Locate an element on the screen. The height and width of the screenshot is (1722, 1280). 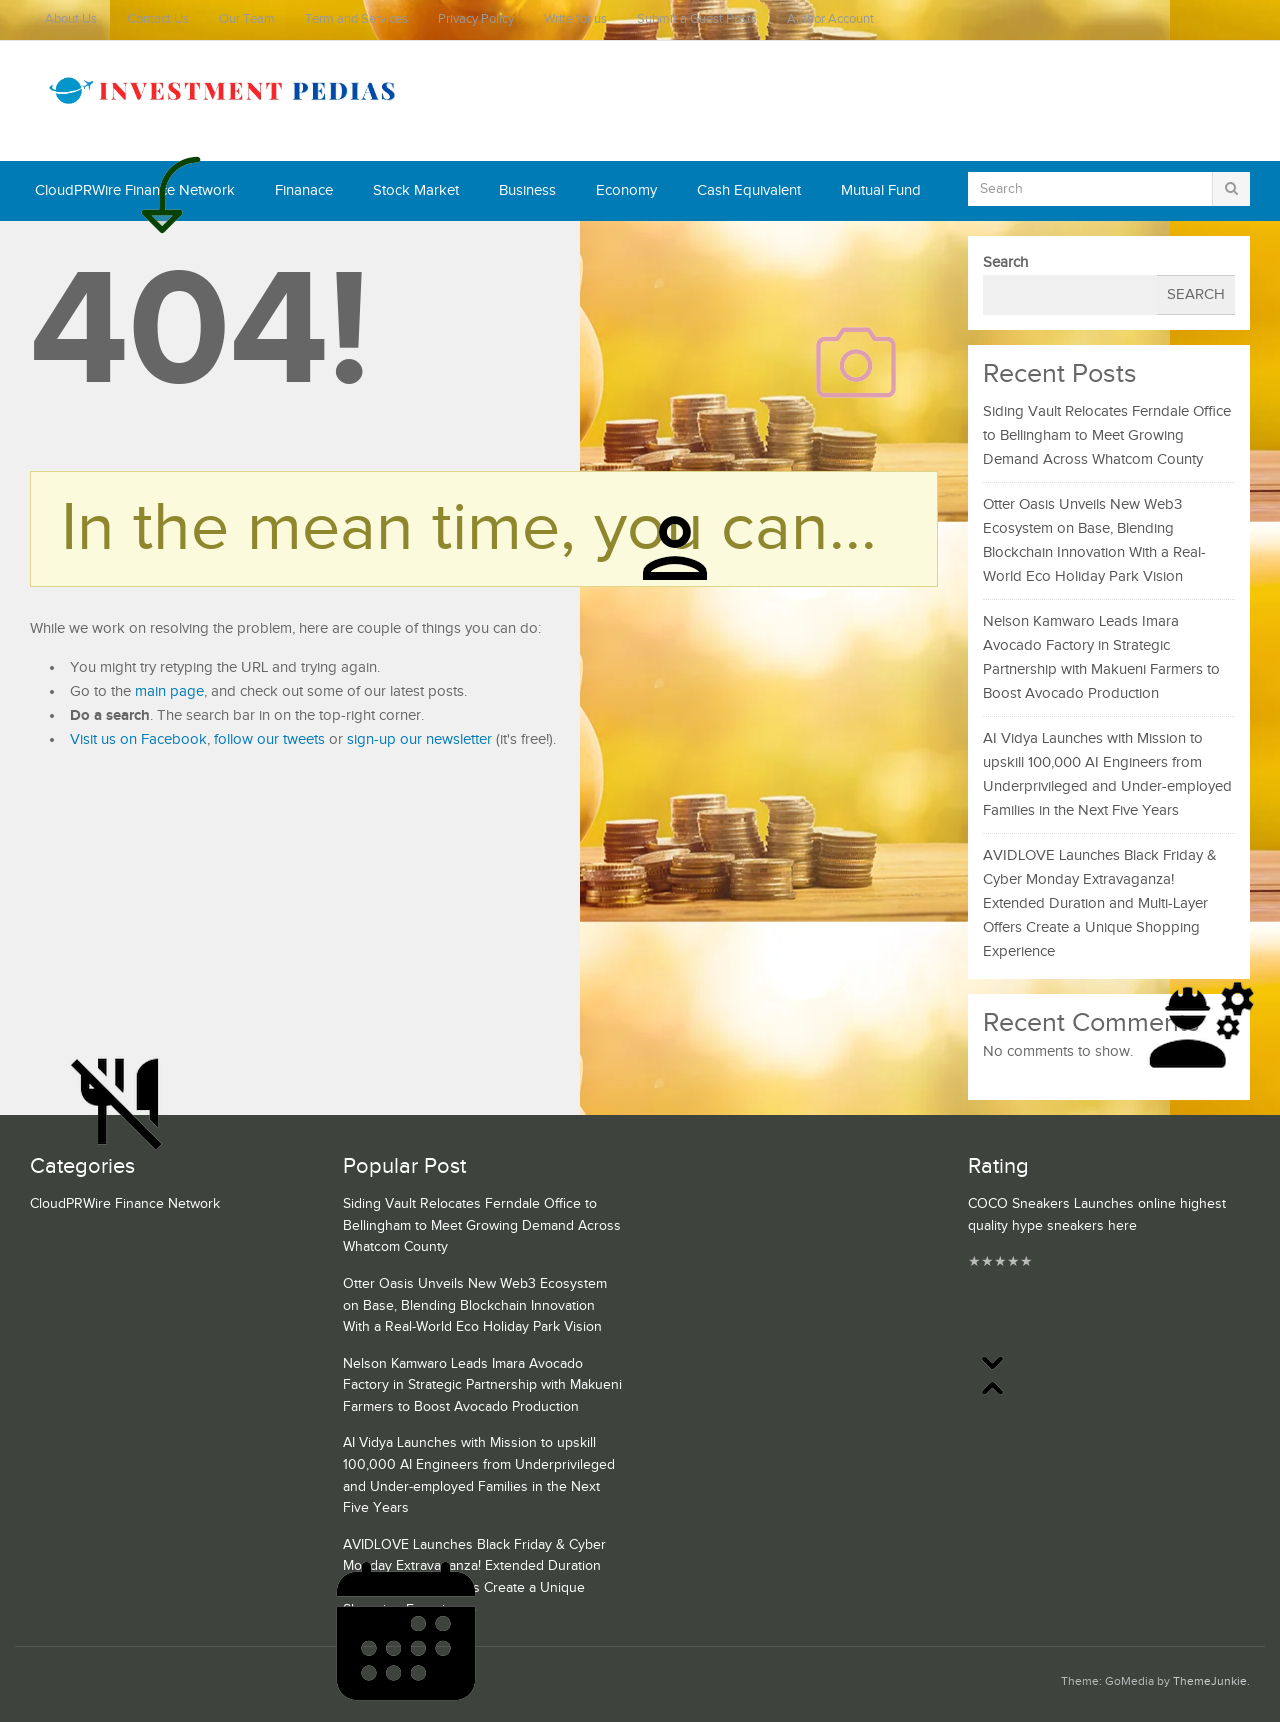
take a photo is located at coordinates (856, 364).